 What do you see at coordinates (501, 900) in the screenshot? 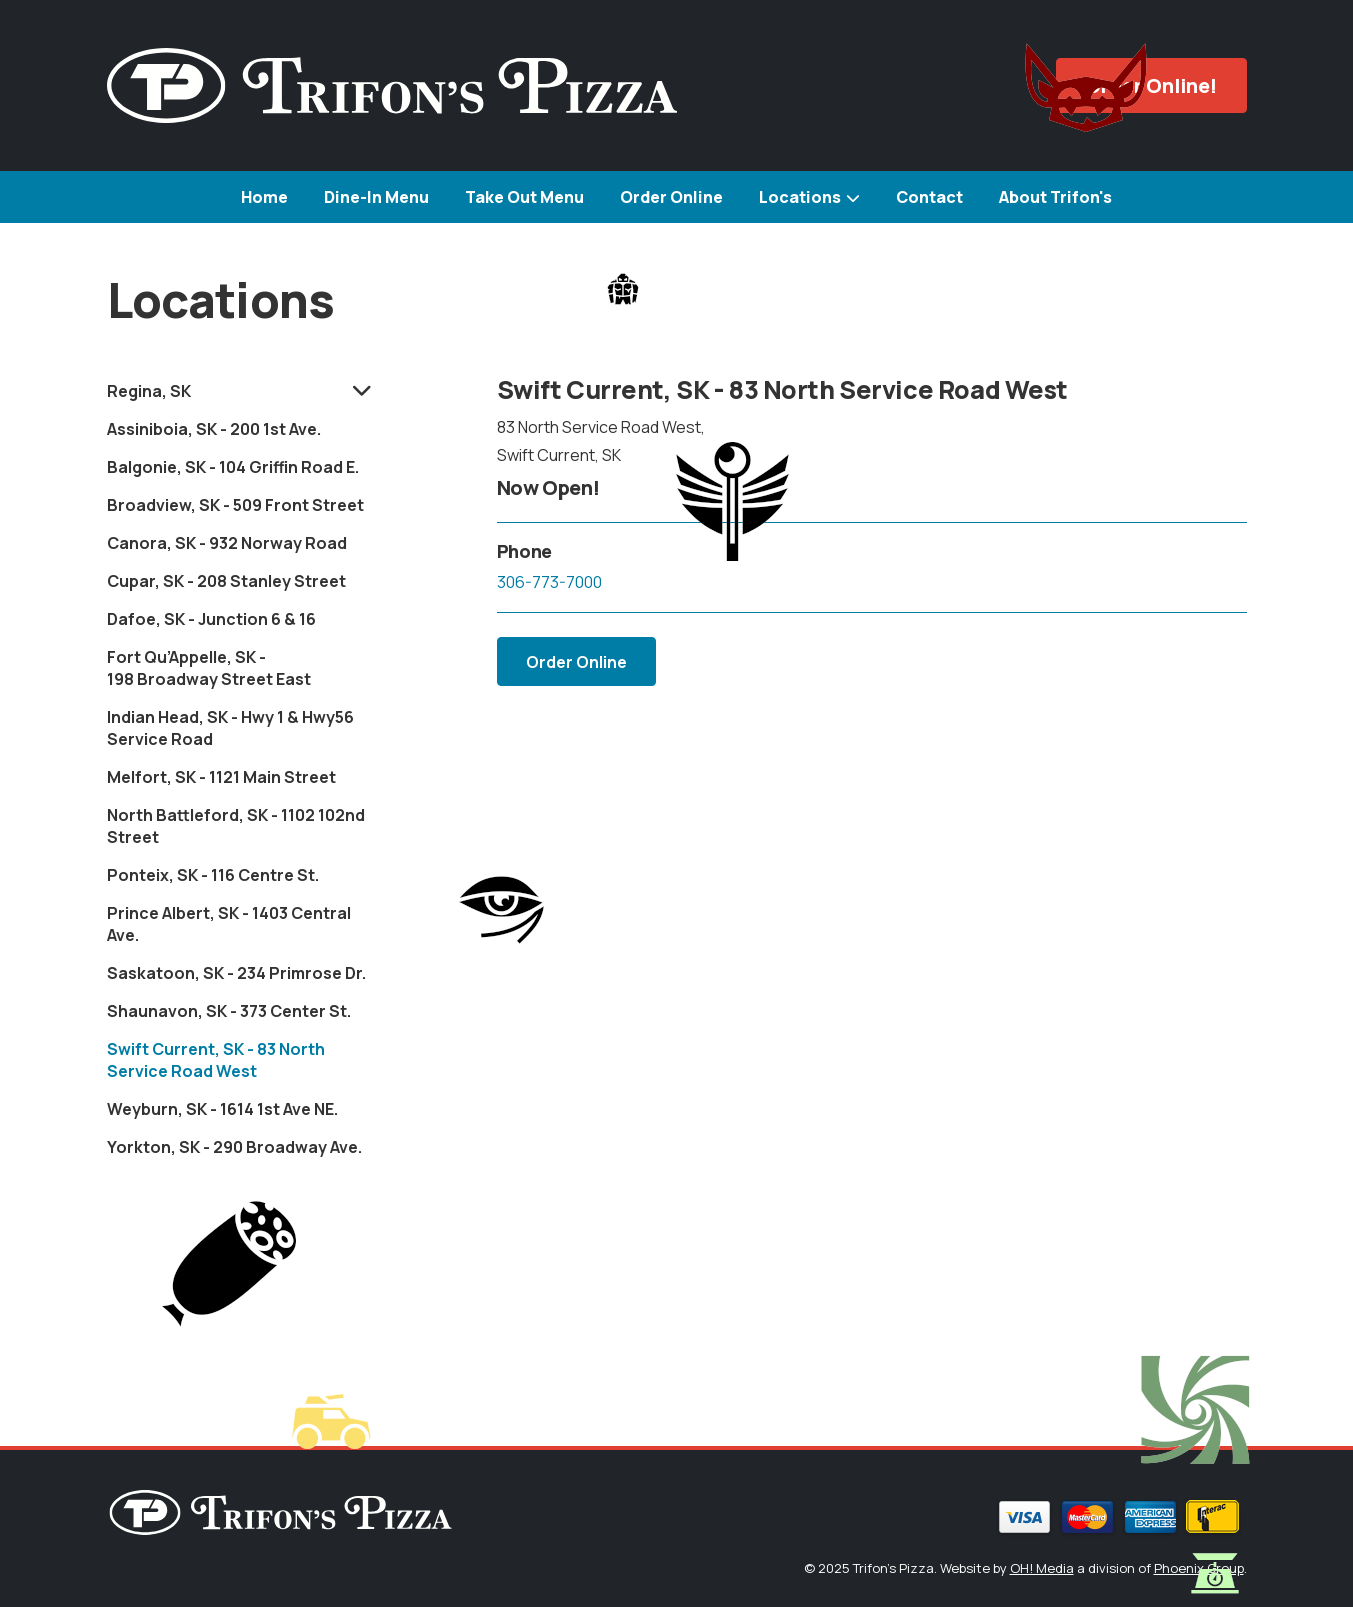
I see `indicates eye strain or fatigue warning` at bounding box center [501, 900].